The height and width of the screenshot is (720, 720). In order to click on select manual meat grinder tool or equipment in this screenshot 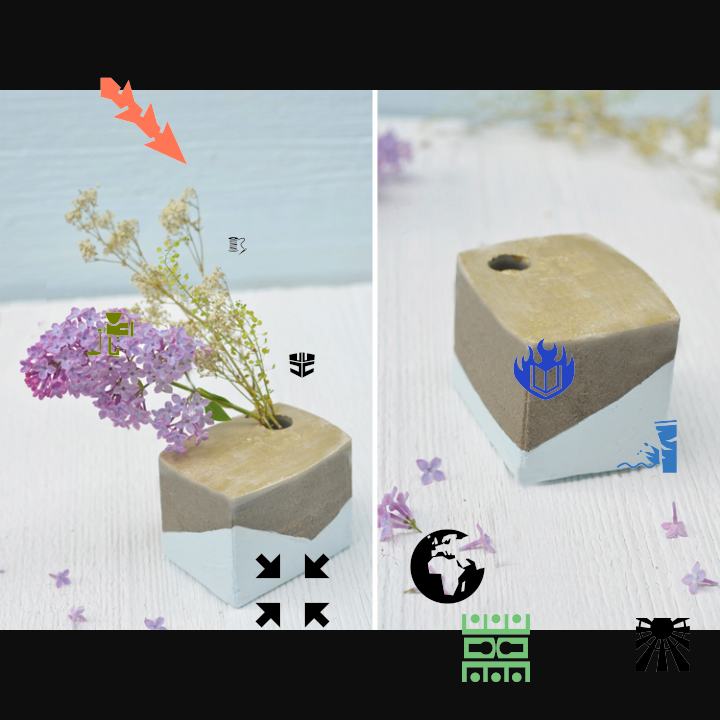, I will do `click(110, 335)`.